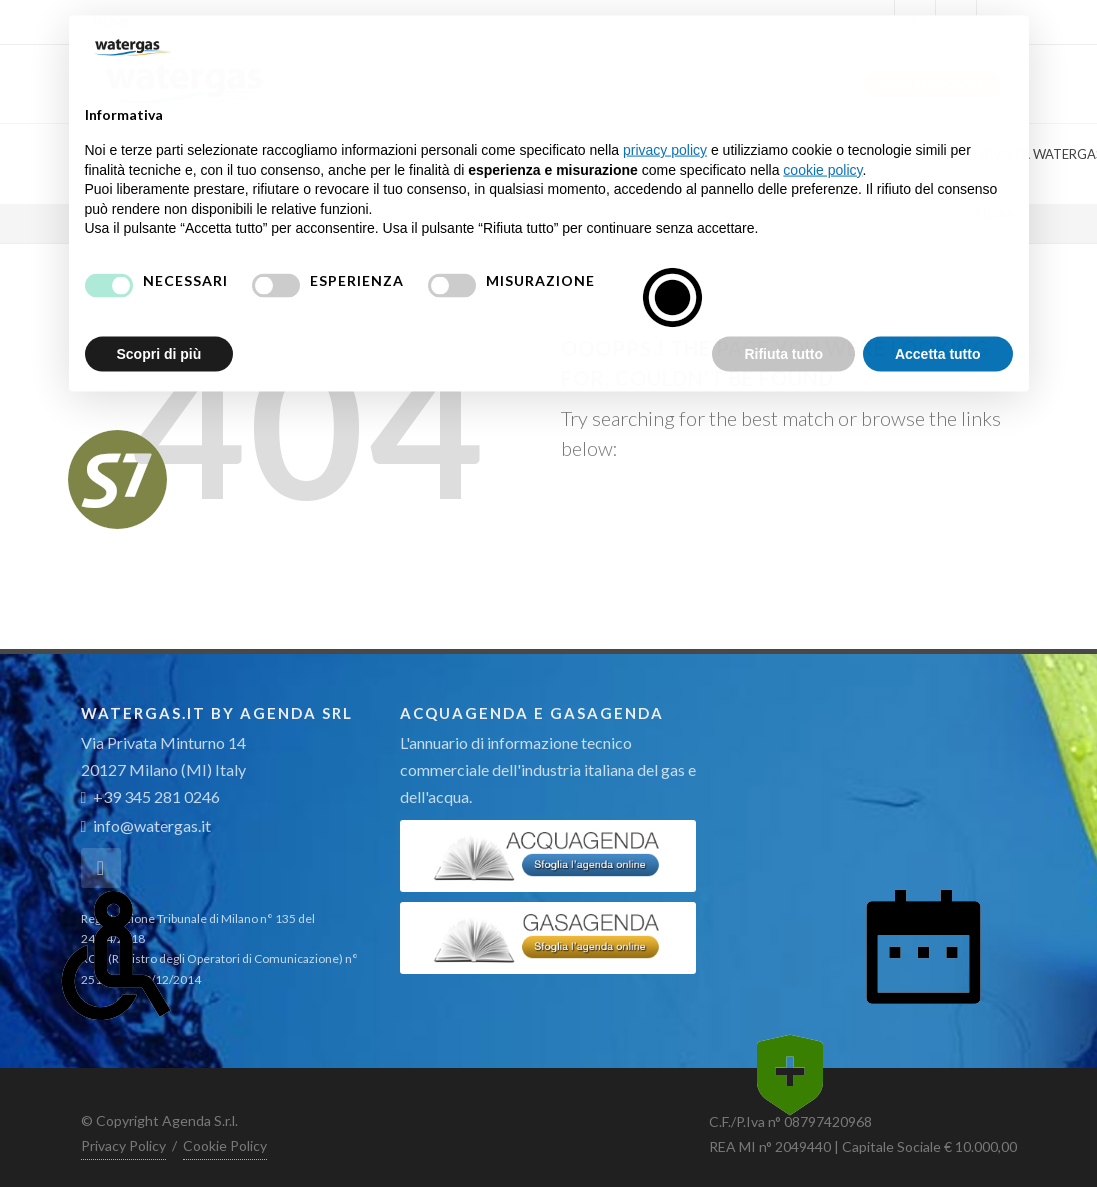 This screenshot has height=1187, width=1097. Describe the element at coordinates (923, 952) in the screenshot. I see `view calendar or scheduled events` at that location.